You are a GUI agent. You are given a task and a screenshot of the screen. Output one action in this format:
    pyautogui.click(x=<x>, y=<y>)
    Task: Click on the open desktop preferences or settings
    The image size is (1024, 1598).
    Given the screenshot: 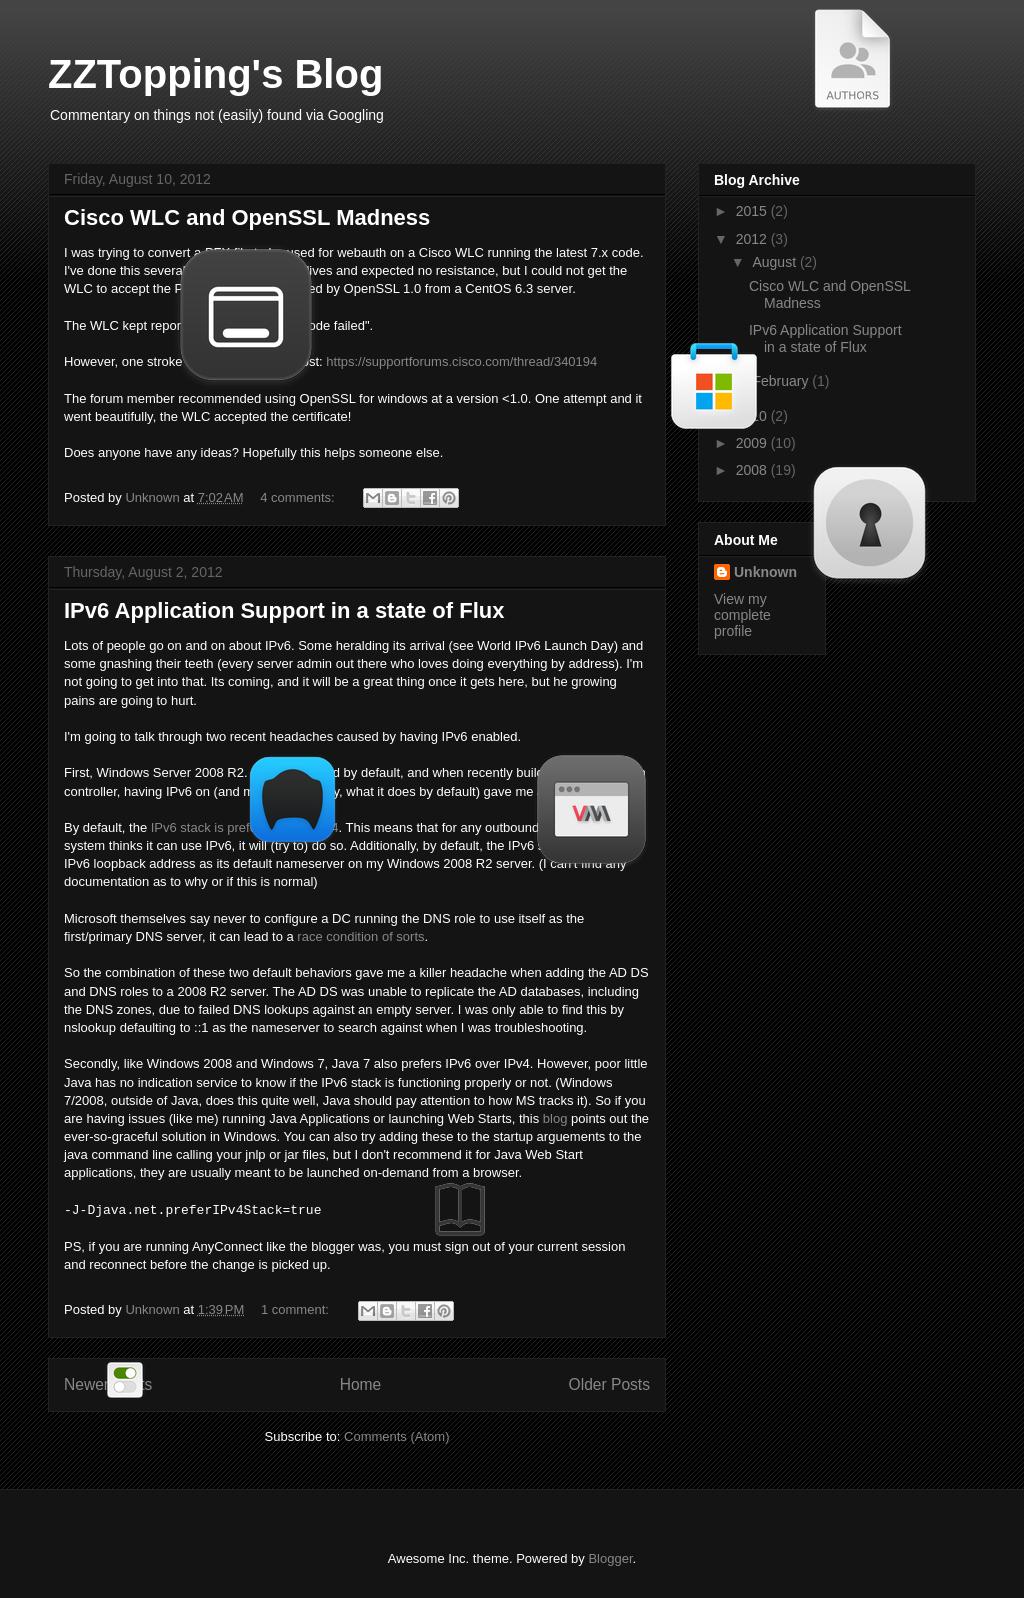 What is the action you would take?
    pyautogui.click(x=125, y=1380)
    